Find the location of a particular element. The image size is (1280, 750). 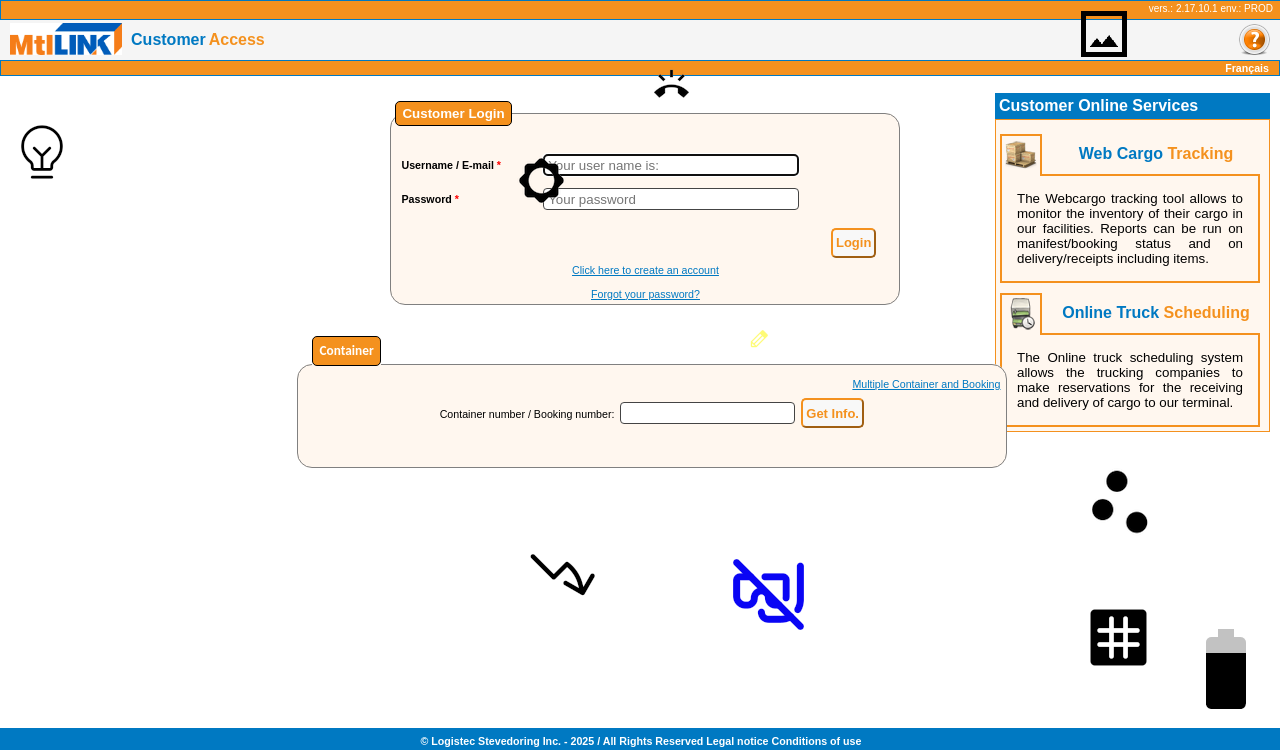

indicates a declining trend or decreasing value is located at coordinates (563, 575).